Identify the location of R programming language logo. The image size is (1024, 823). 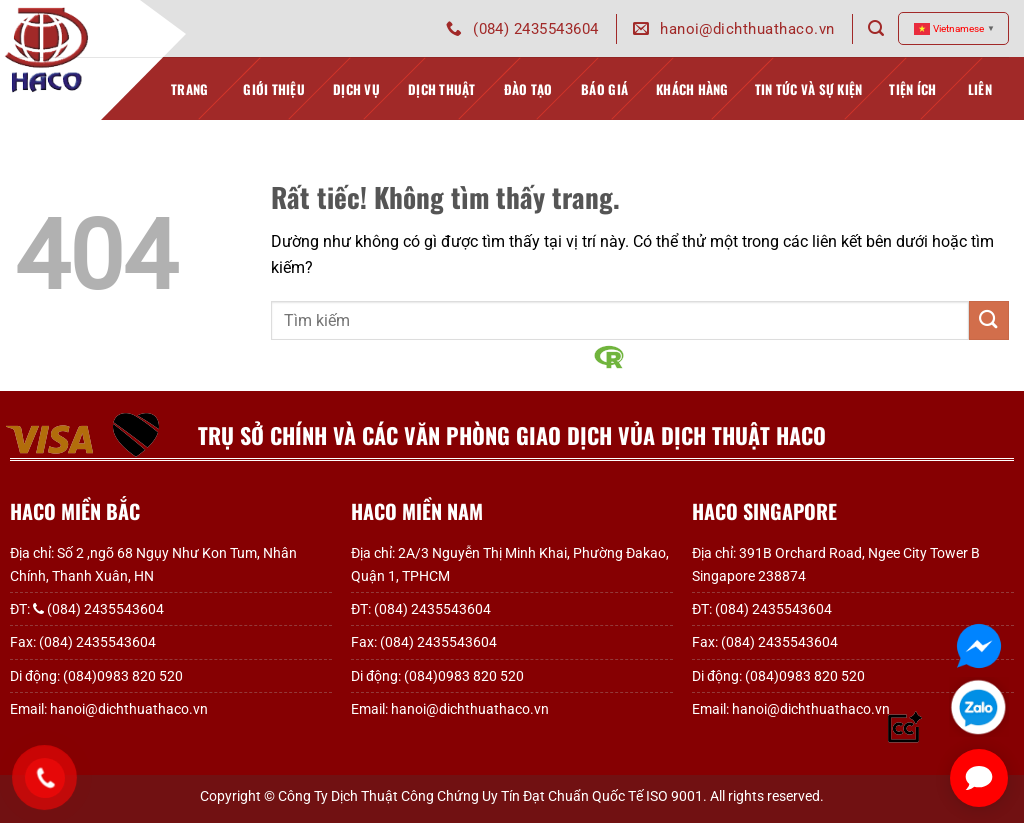
(609, 357).